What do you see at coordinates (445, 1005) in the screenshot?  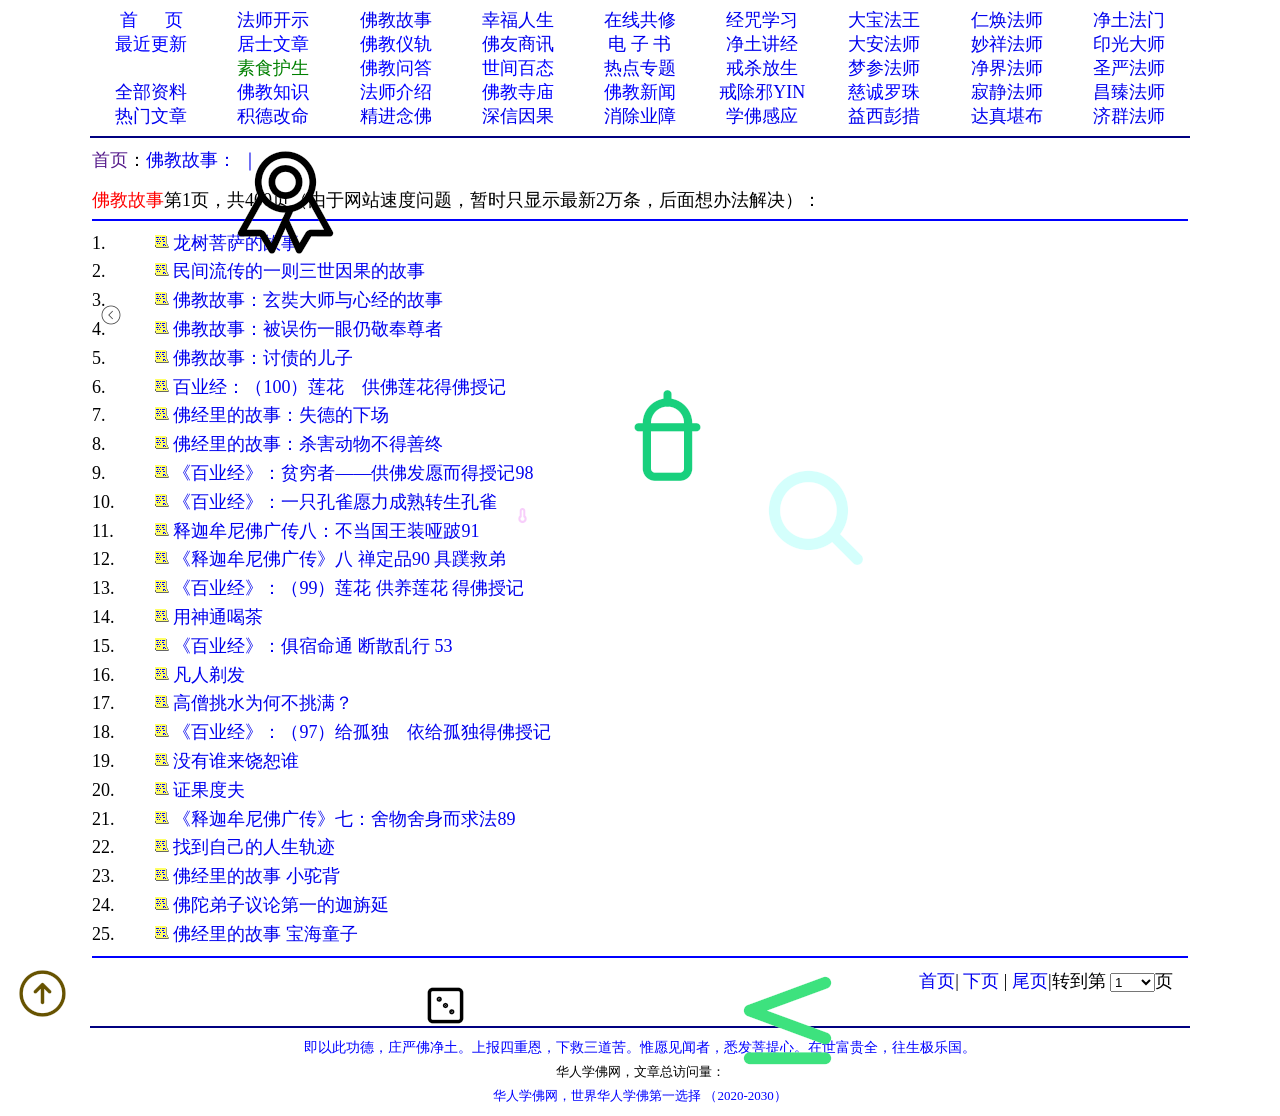 I see `roll dice or generate random number` at bounding box center [445, 1005].